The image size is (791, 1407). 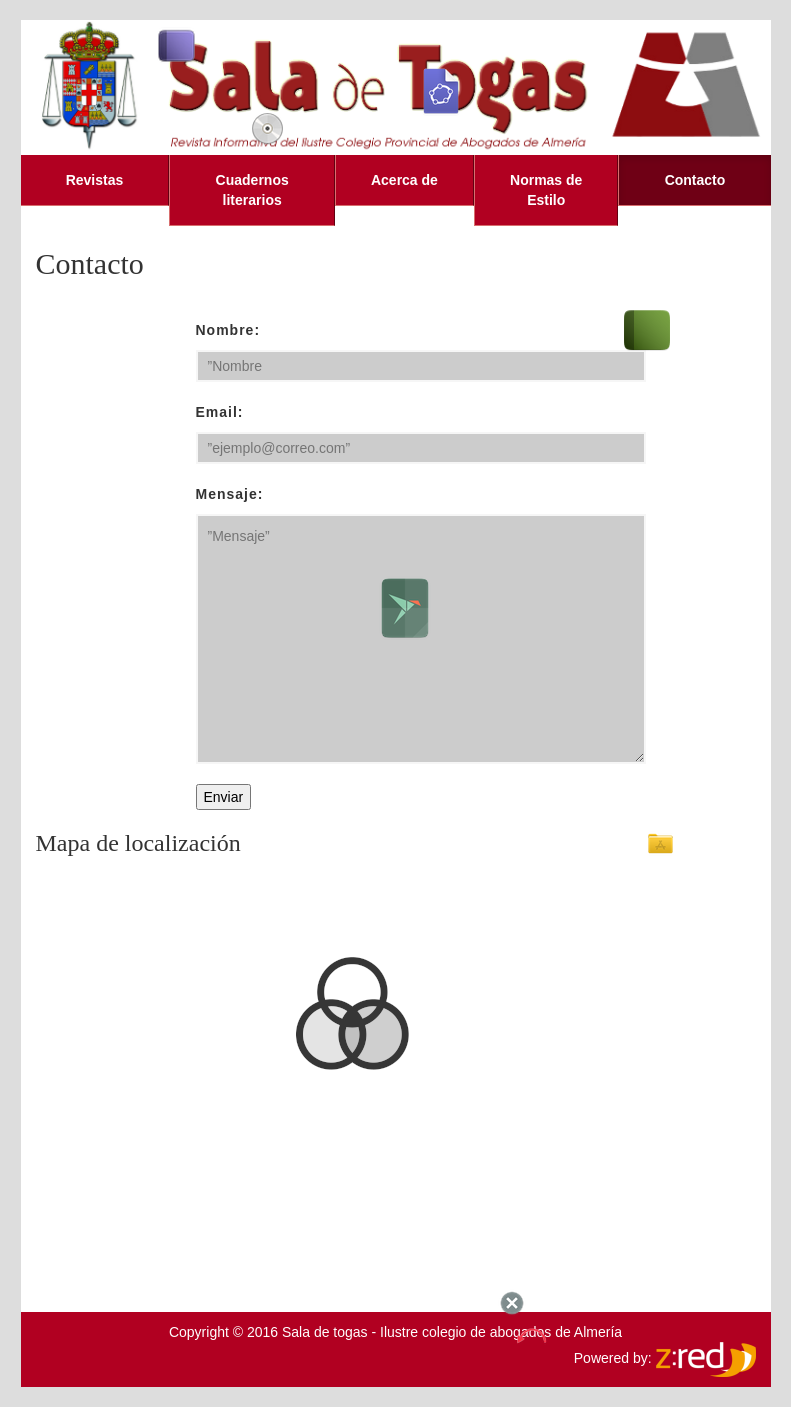 I want to click on undo the last action, so click(x=532, y=1335).